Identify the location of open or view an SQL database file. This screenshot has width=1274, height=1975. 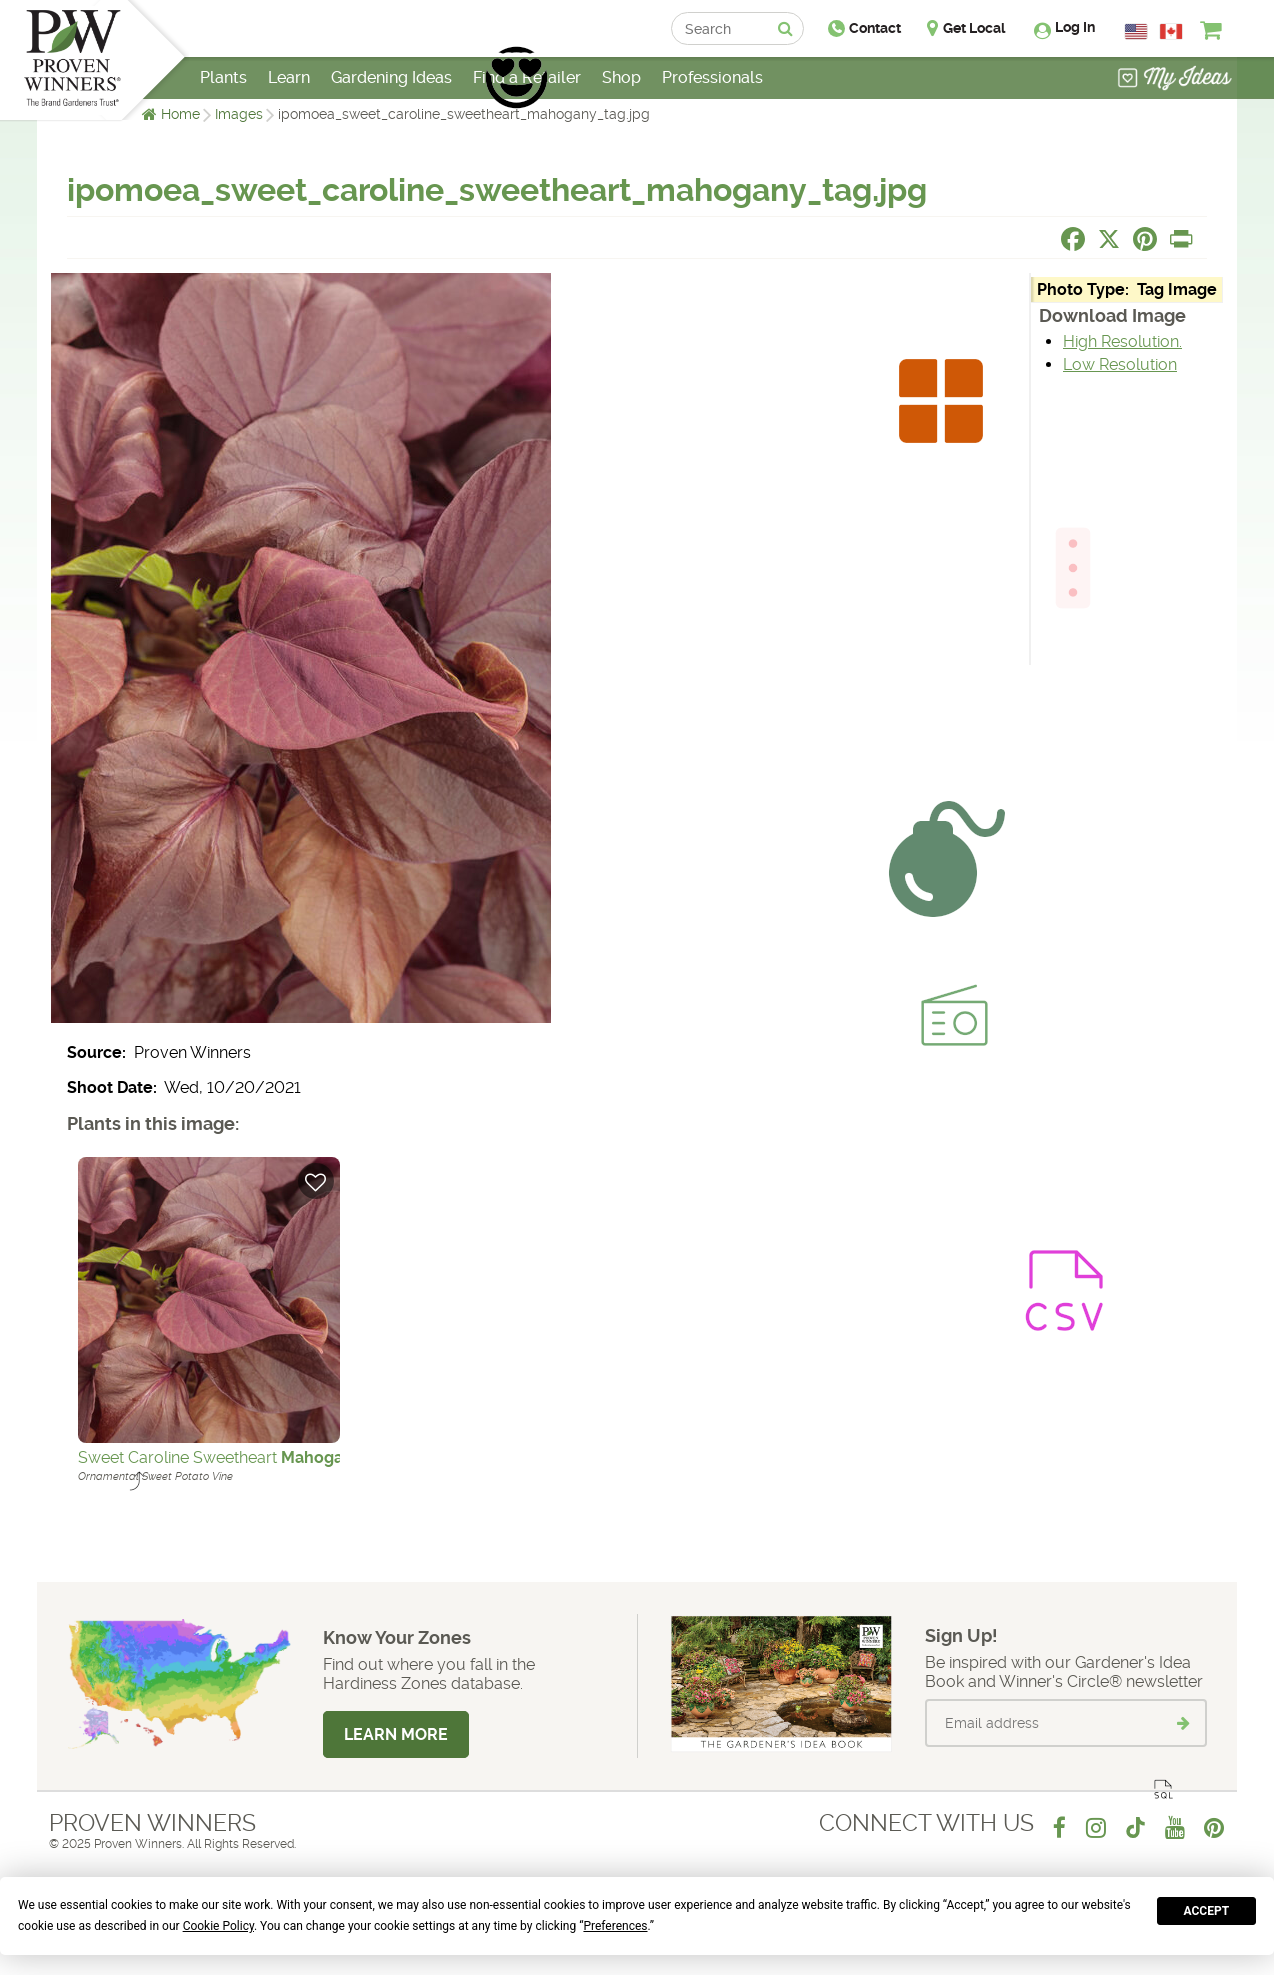
(1163, 1790).